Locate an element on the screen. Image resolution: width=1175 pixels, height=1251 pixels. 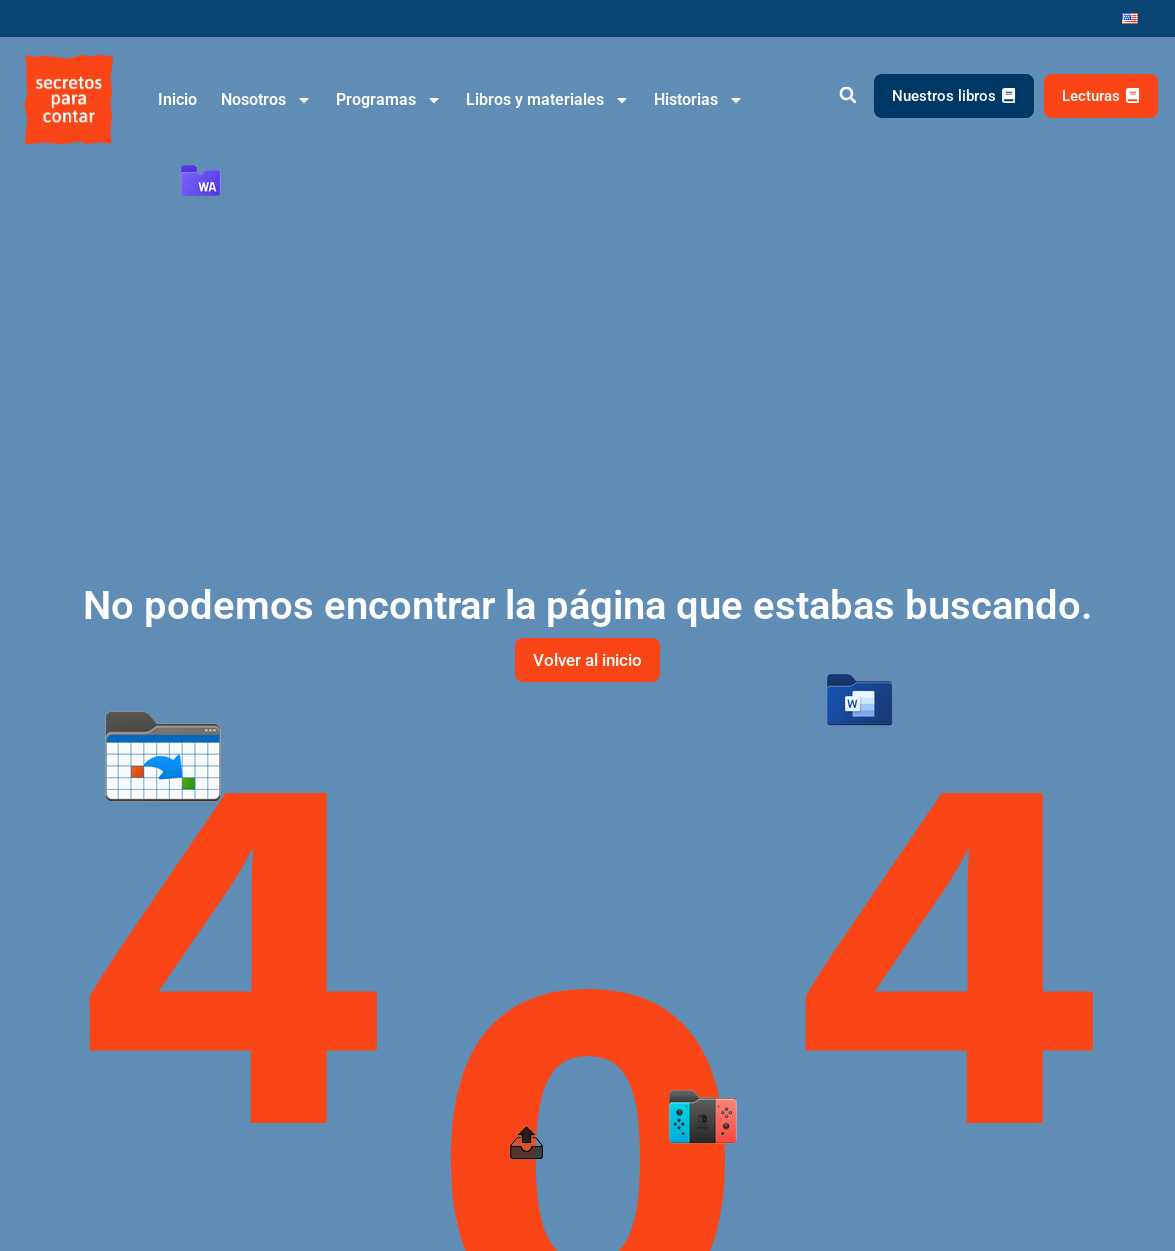
open folder containing scheduled items is located at coordinates (162, 759).